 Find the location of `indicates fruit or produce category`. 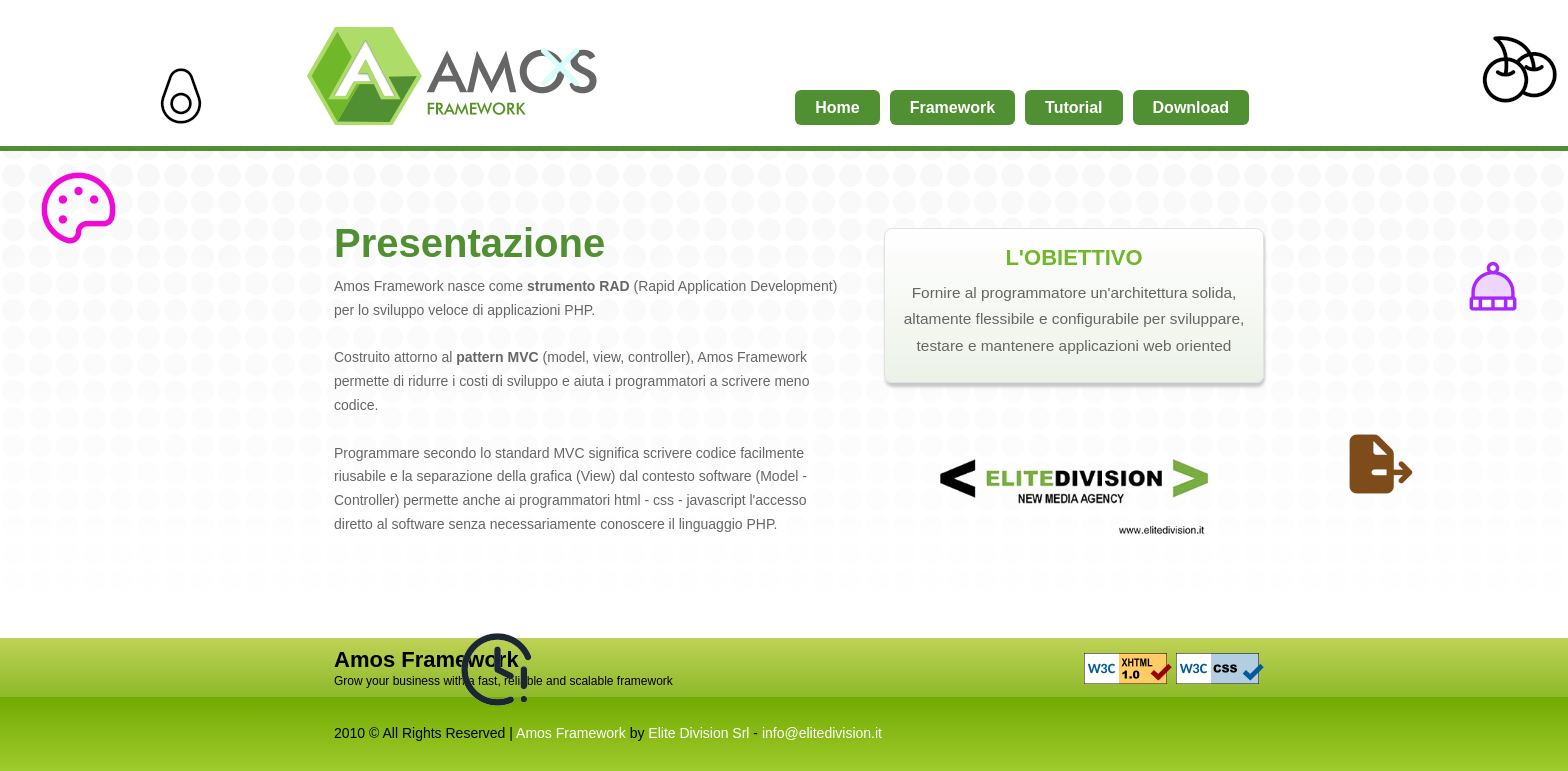

indicates fruit or produce category is located at coordinates (1518, 69).